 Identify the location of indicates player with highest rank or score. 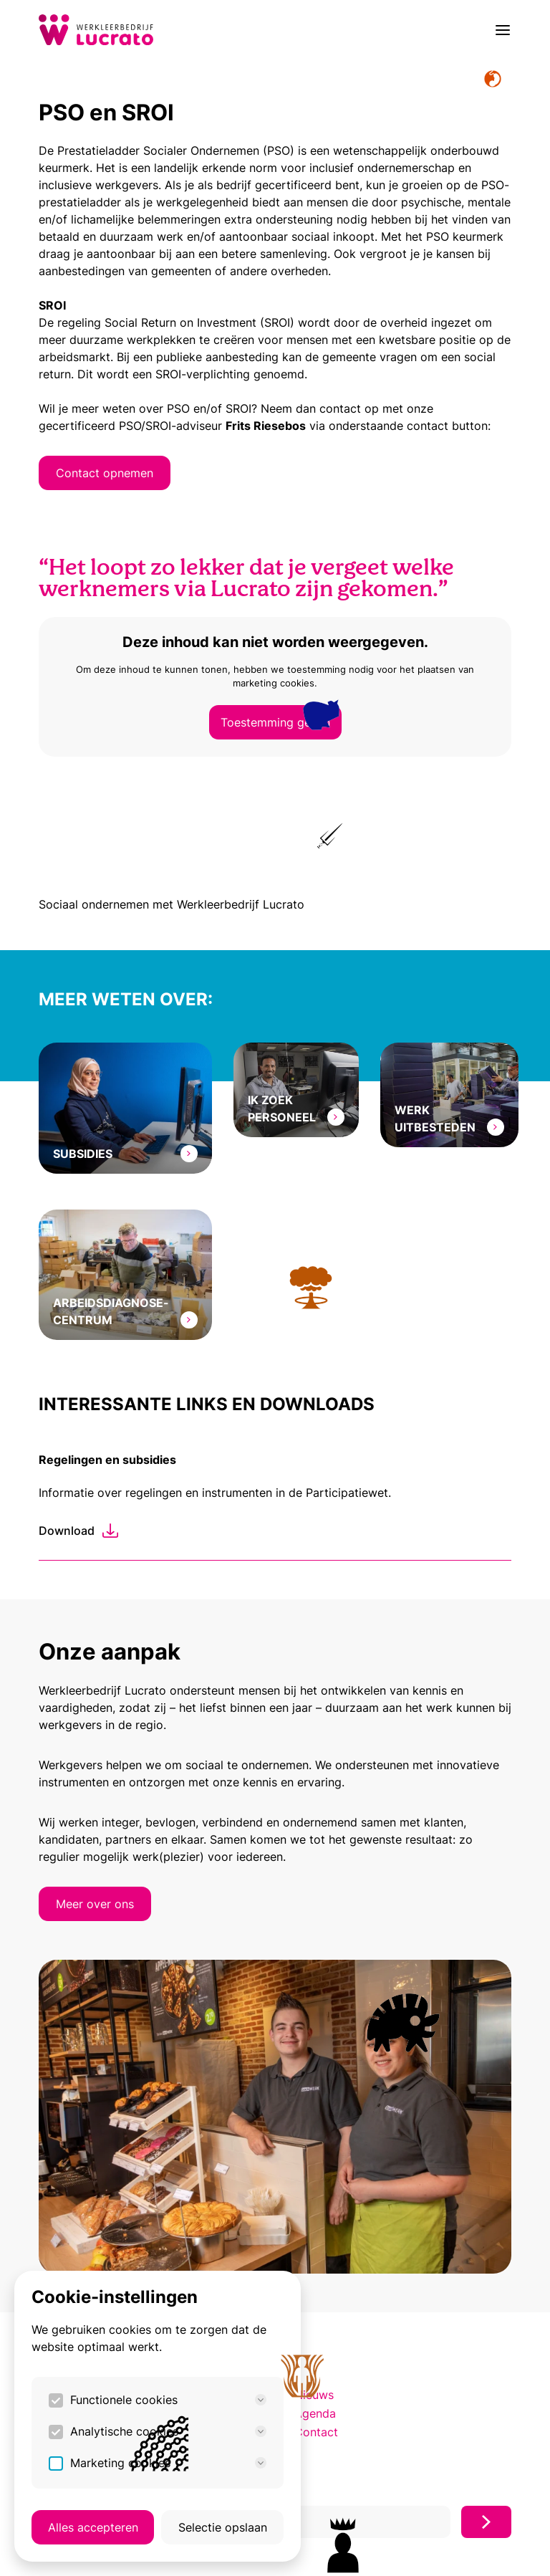
(342, 2544).